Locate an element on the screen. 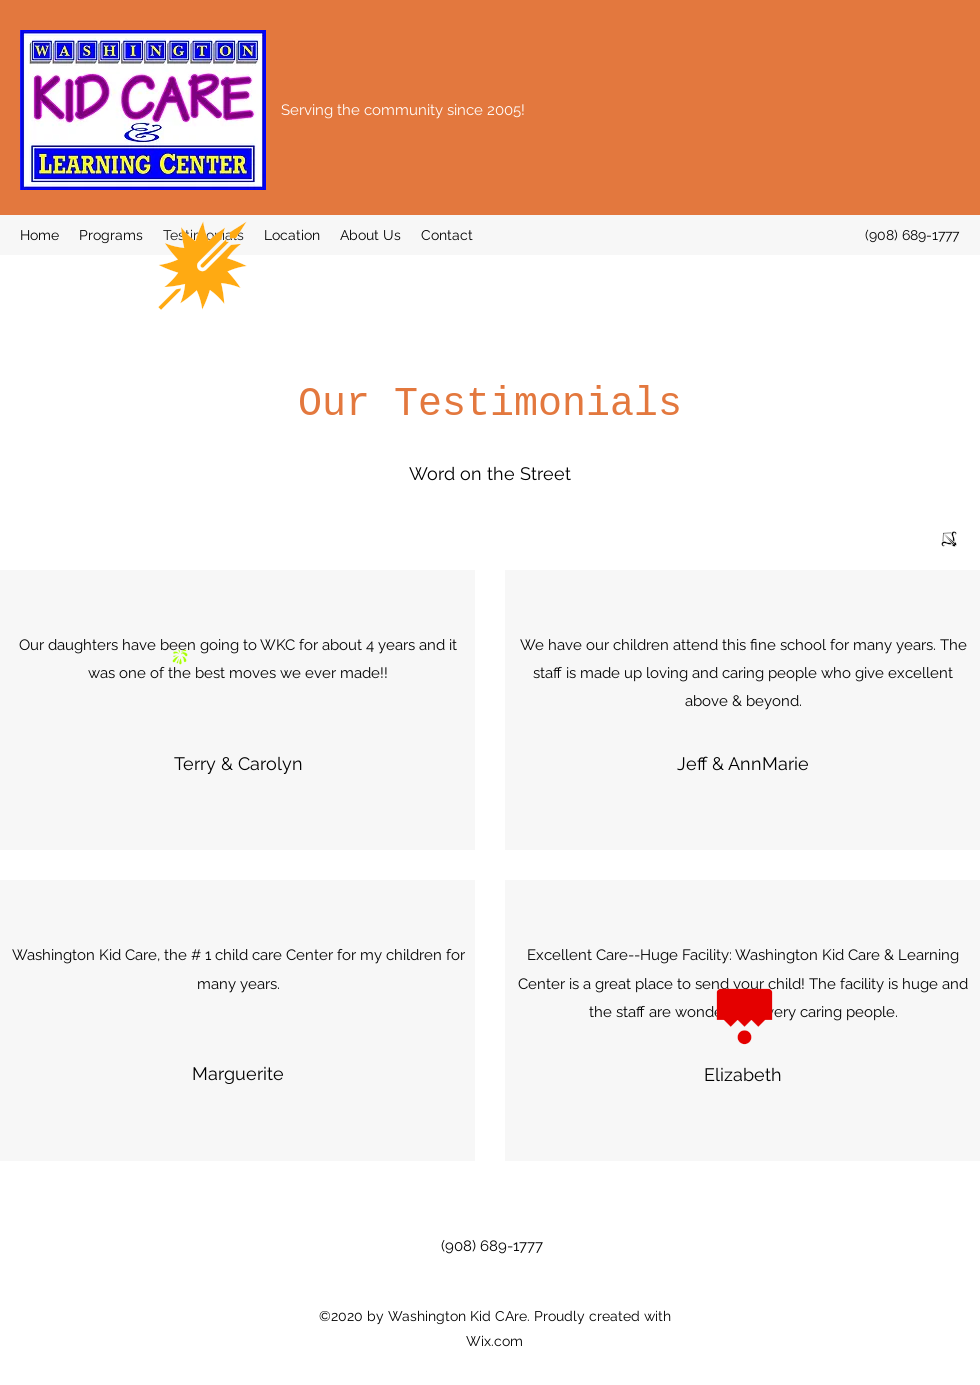  indicates a splash effect or liquid spill in gameplay is located at coordinates (180, 657).